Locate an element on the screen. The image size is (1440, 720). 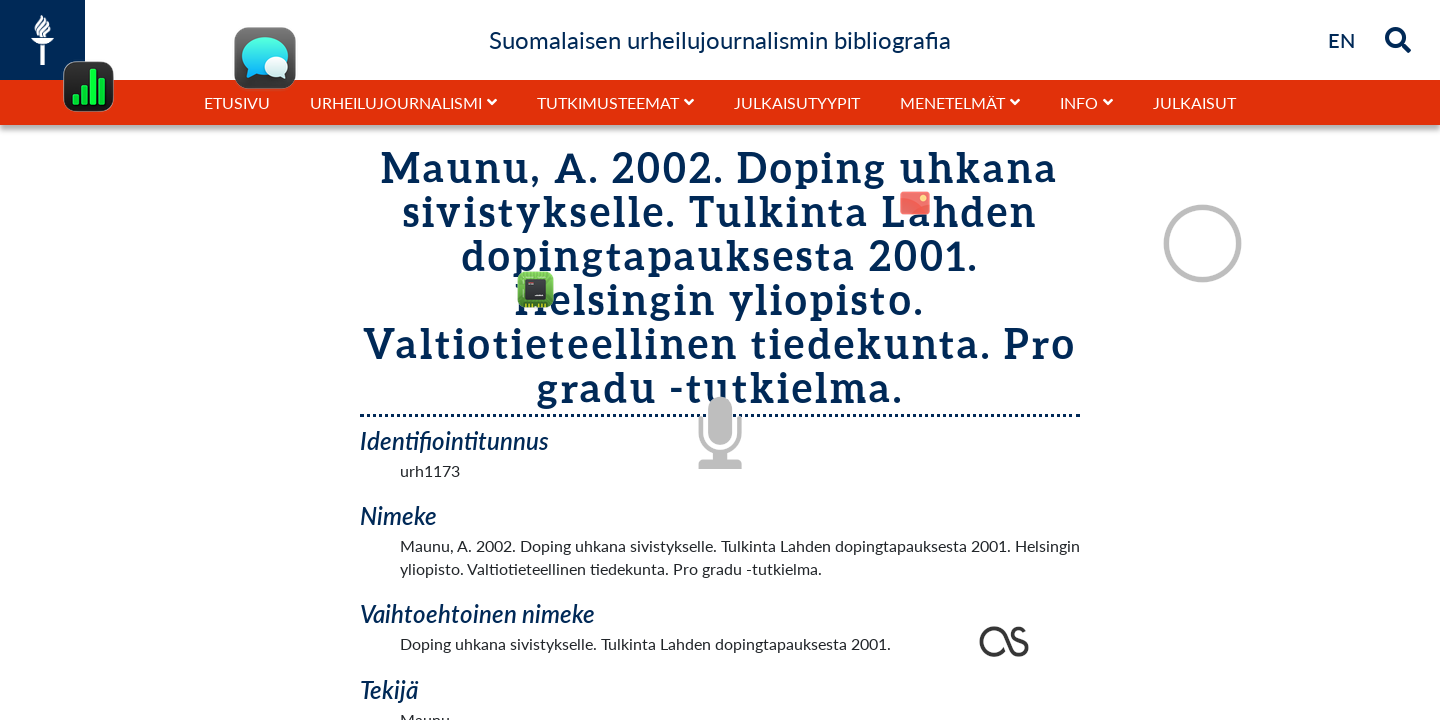
enable microphone or voice input is located at coordinates (722, 430).